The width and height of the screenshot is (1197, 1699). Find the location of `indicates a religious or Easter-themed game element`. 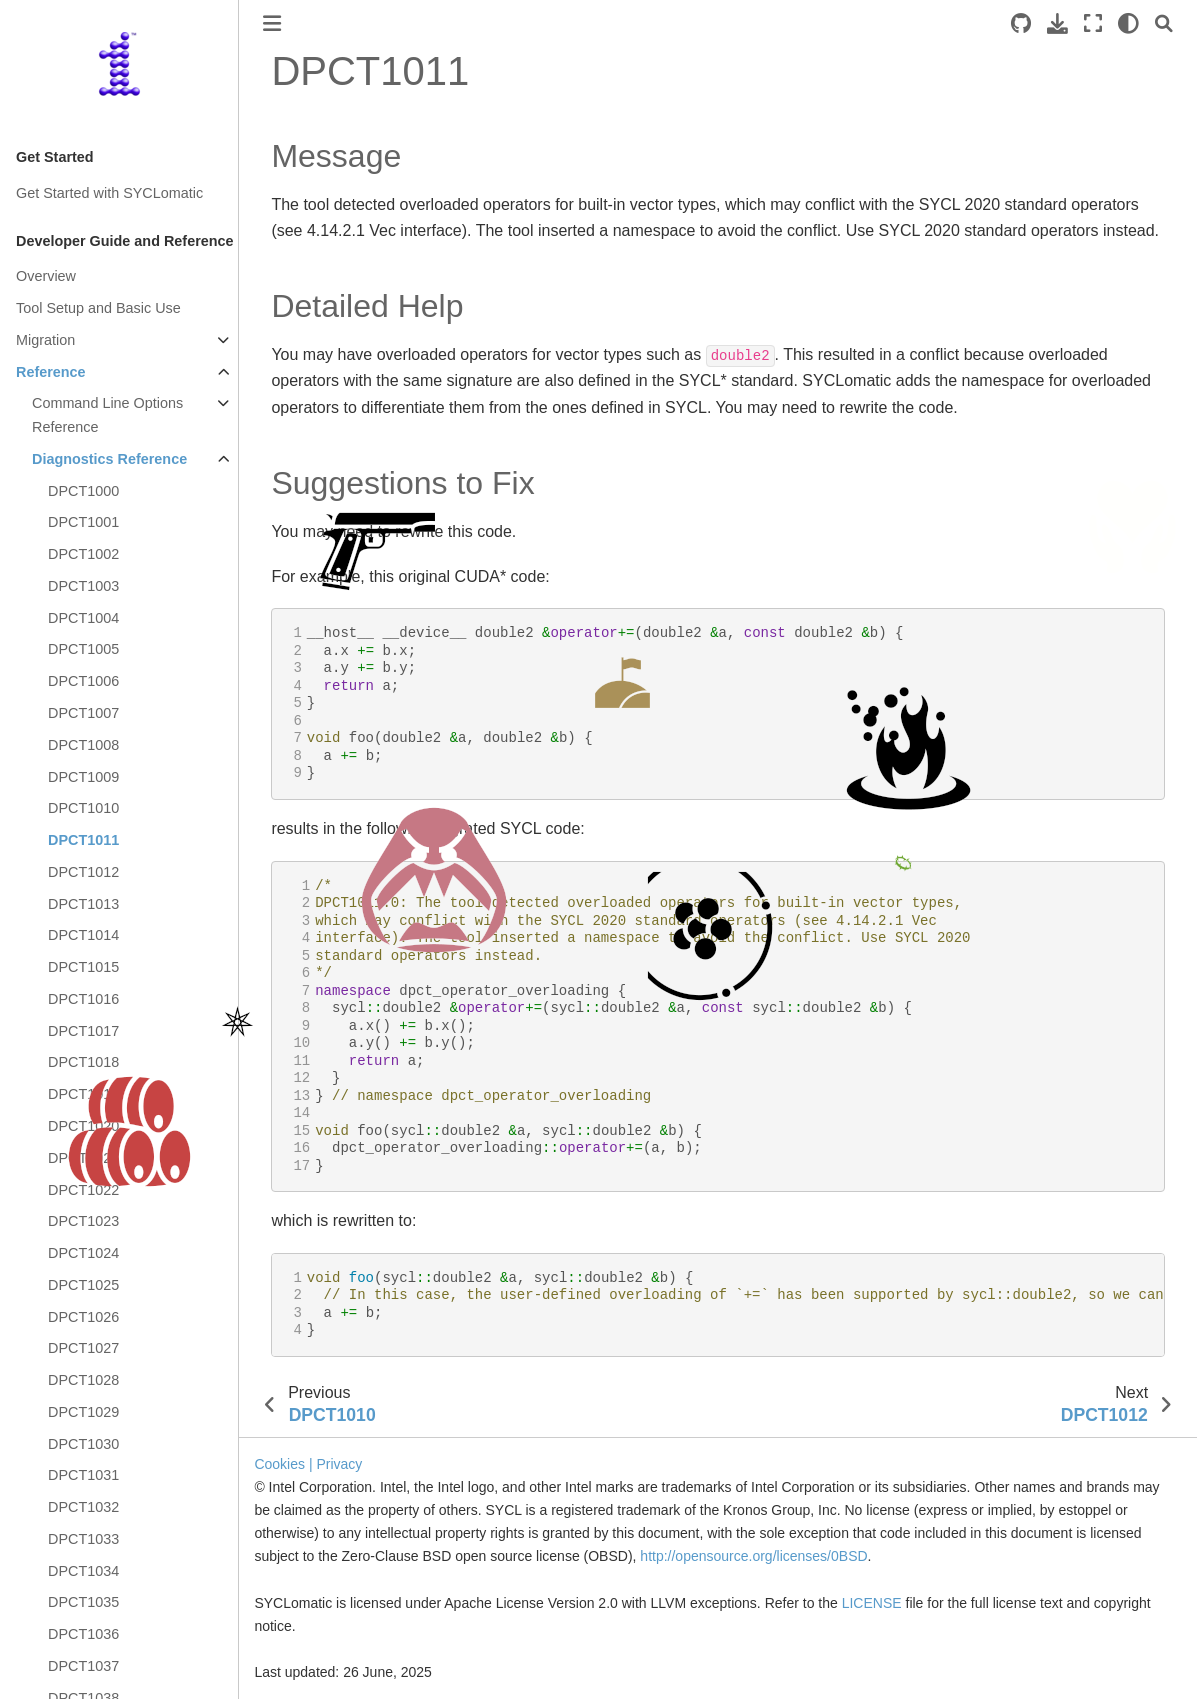

indicates a religious or Easter-themed game element is located at coordinates (903, 863).